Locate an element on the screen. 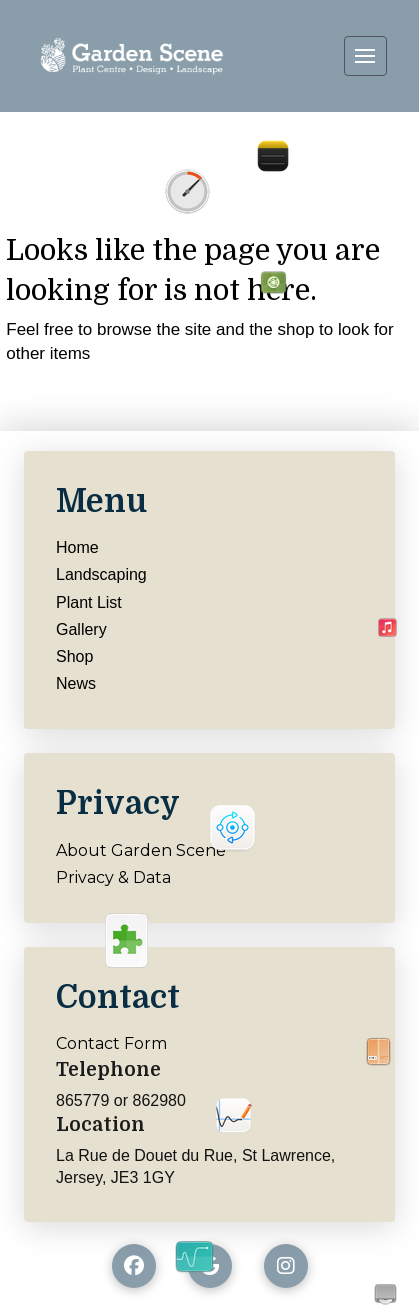  browser extension or add-on installer file is located at coordinates (126, 940).